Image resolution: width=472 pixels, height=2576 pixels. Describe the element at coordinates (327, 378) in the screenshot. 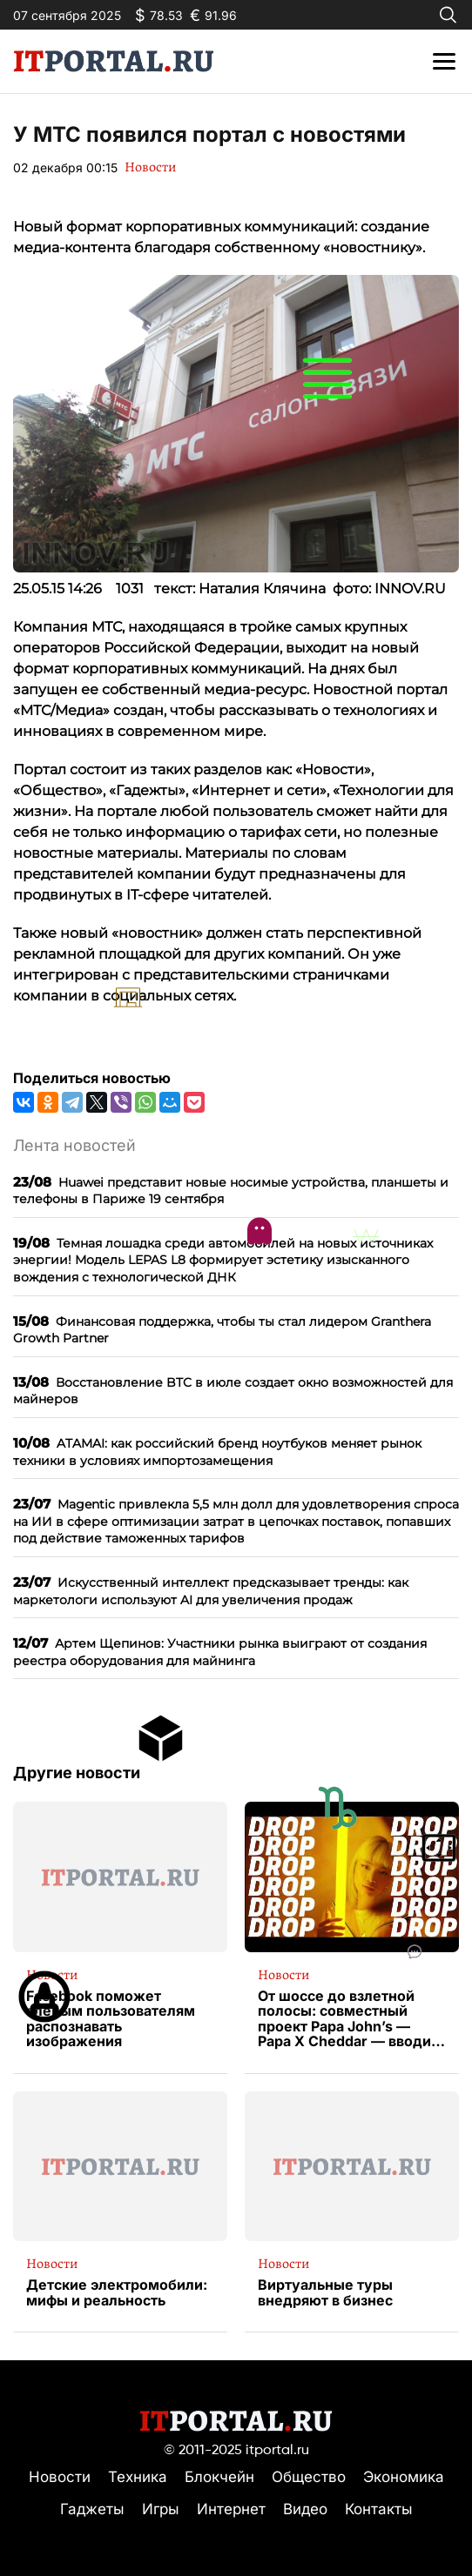

I see `open navigation menu` at that location.